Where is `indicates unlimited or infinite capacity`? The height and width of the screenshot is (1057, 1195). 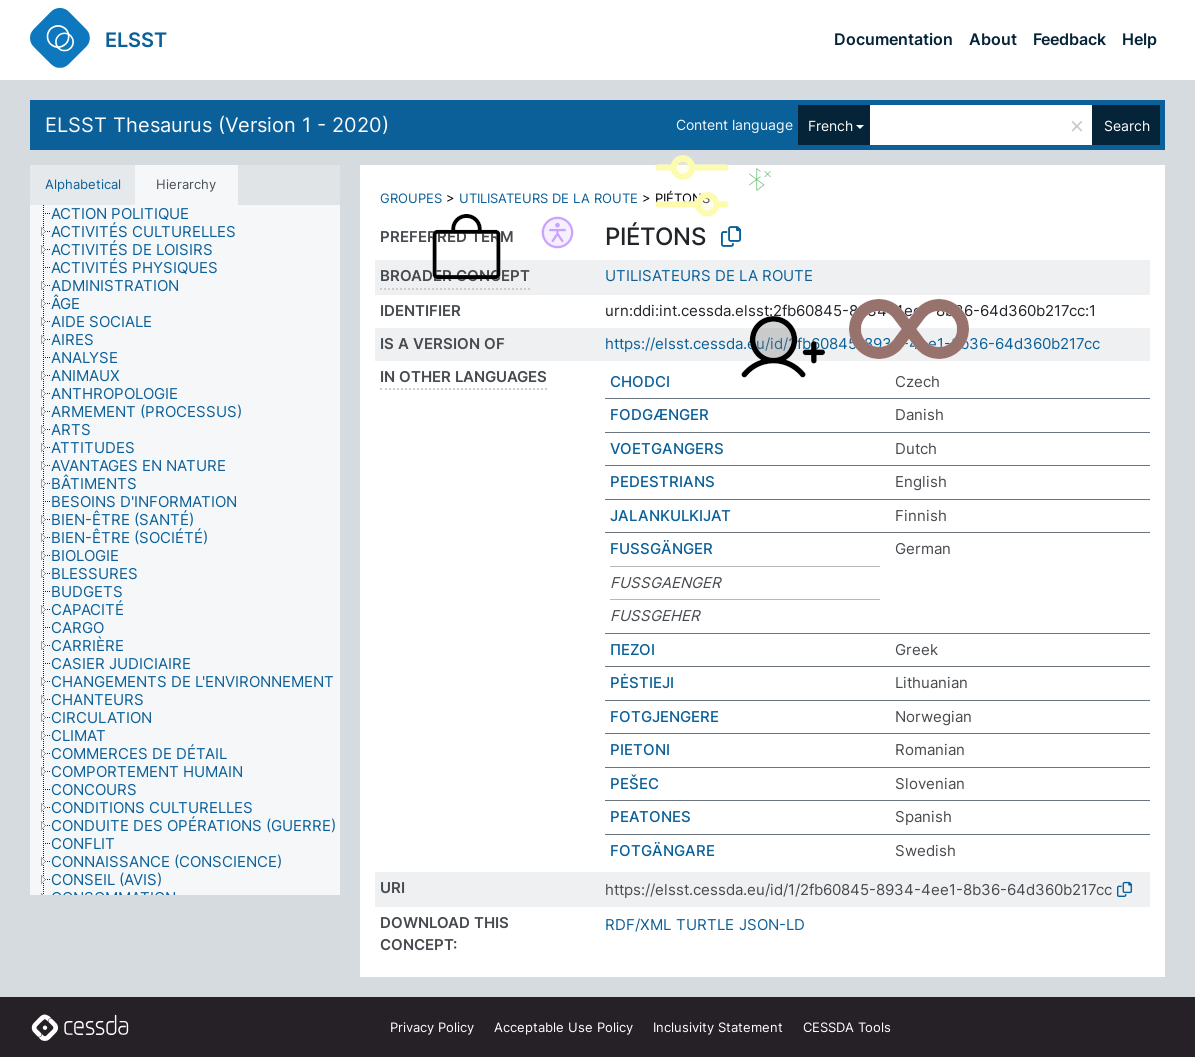
indicates unlimited or infinite capacity is located at coordinates (909, 329).